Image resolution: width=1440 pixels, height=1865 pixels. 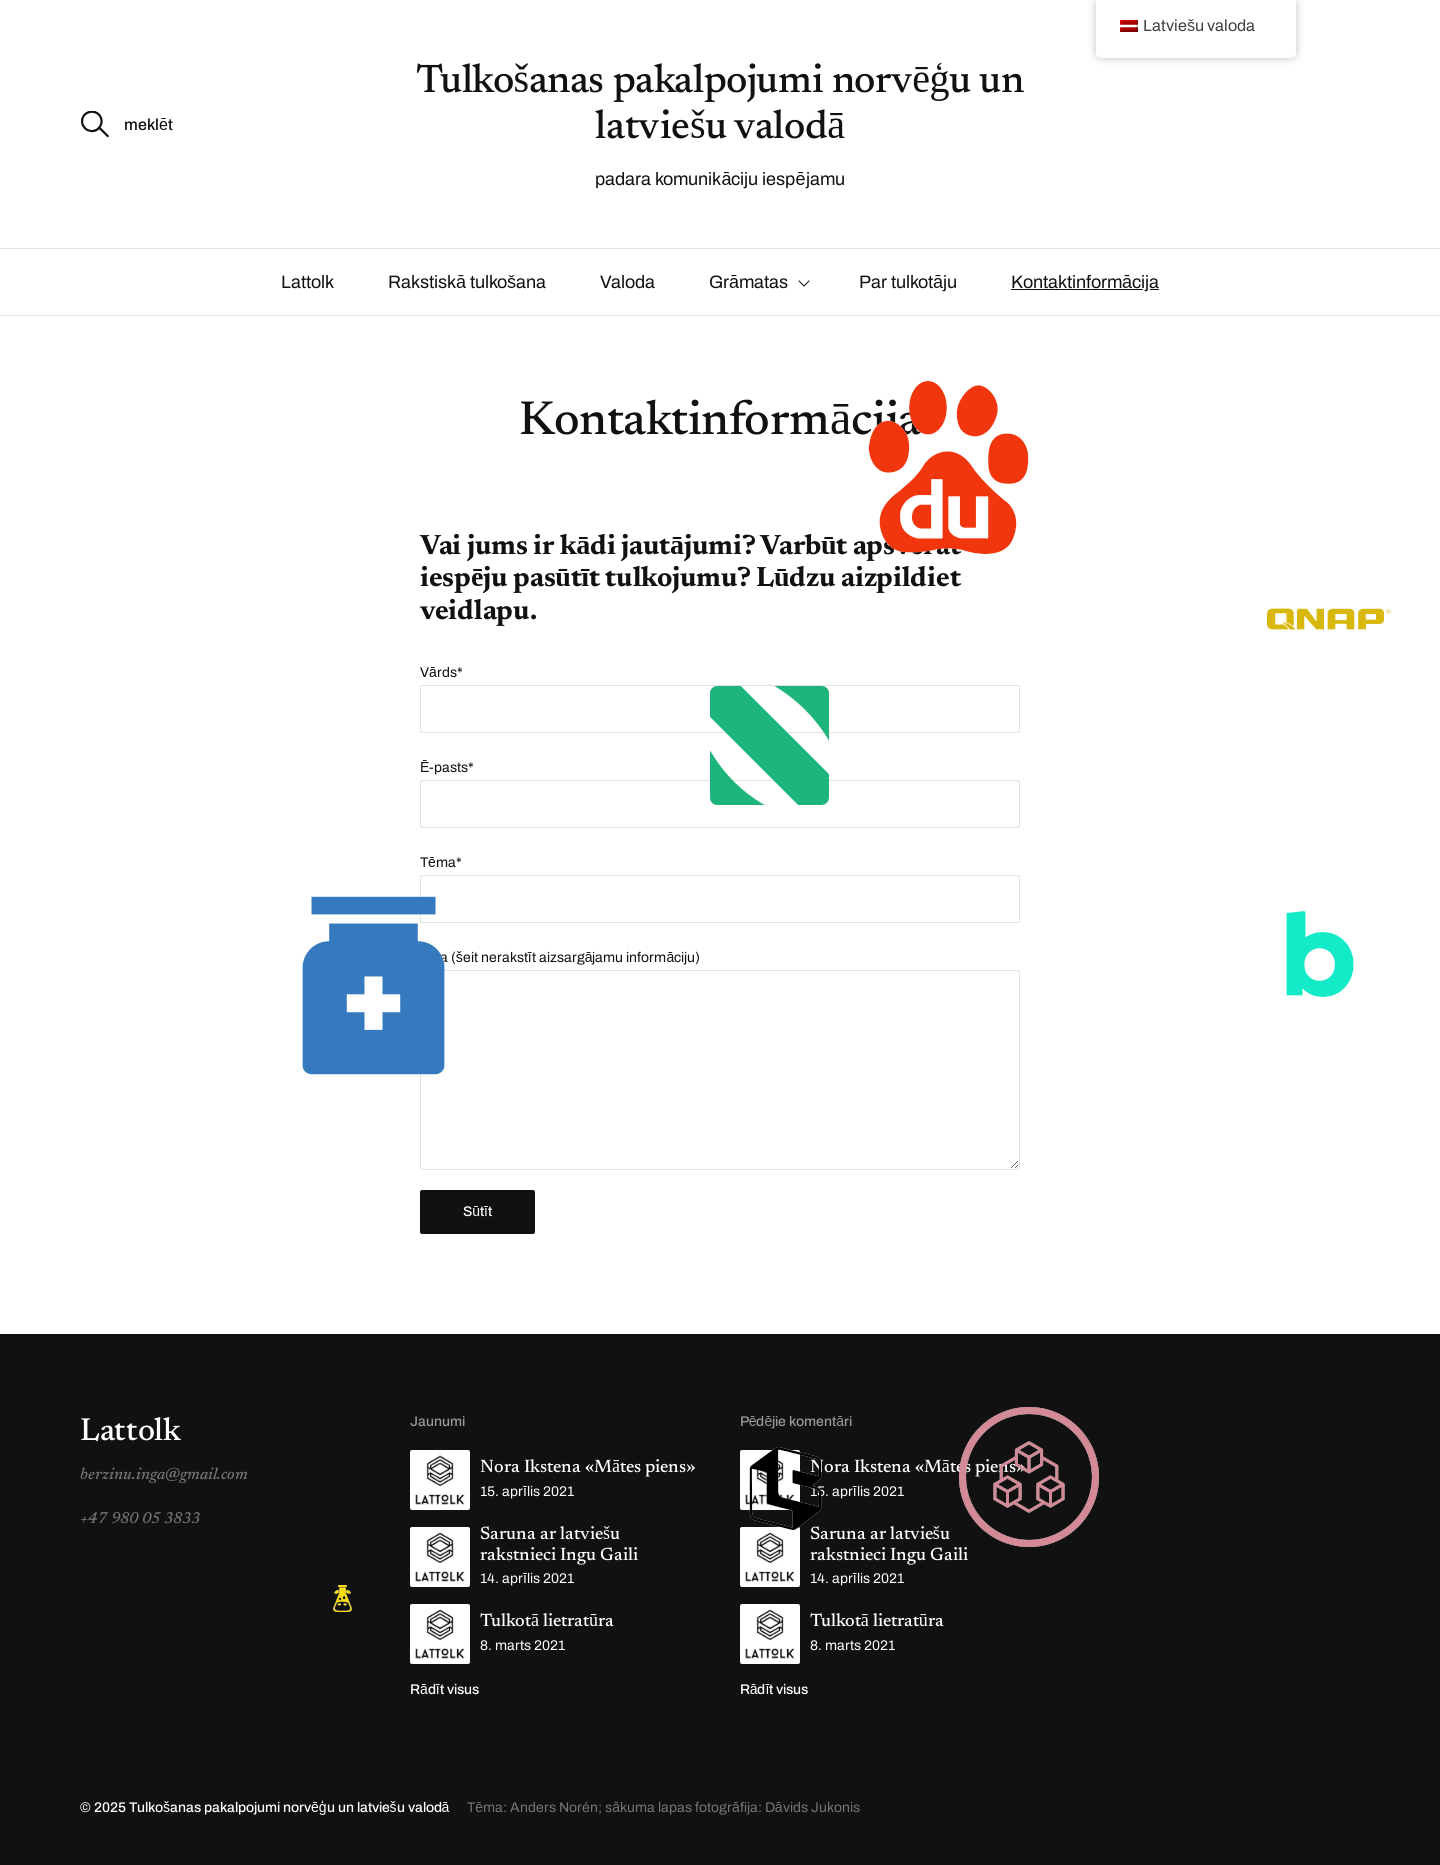 I want to click on bricks website builder logo, so click(x=1320, y=954).